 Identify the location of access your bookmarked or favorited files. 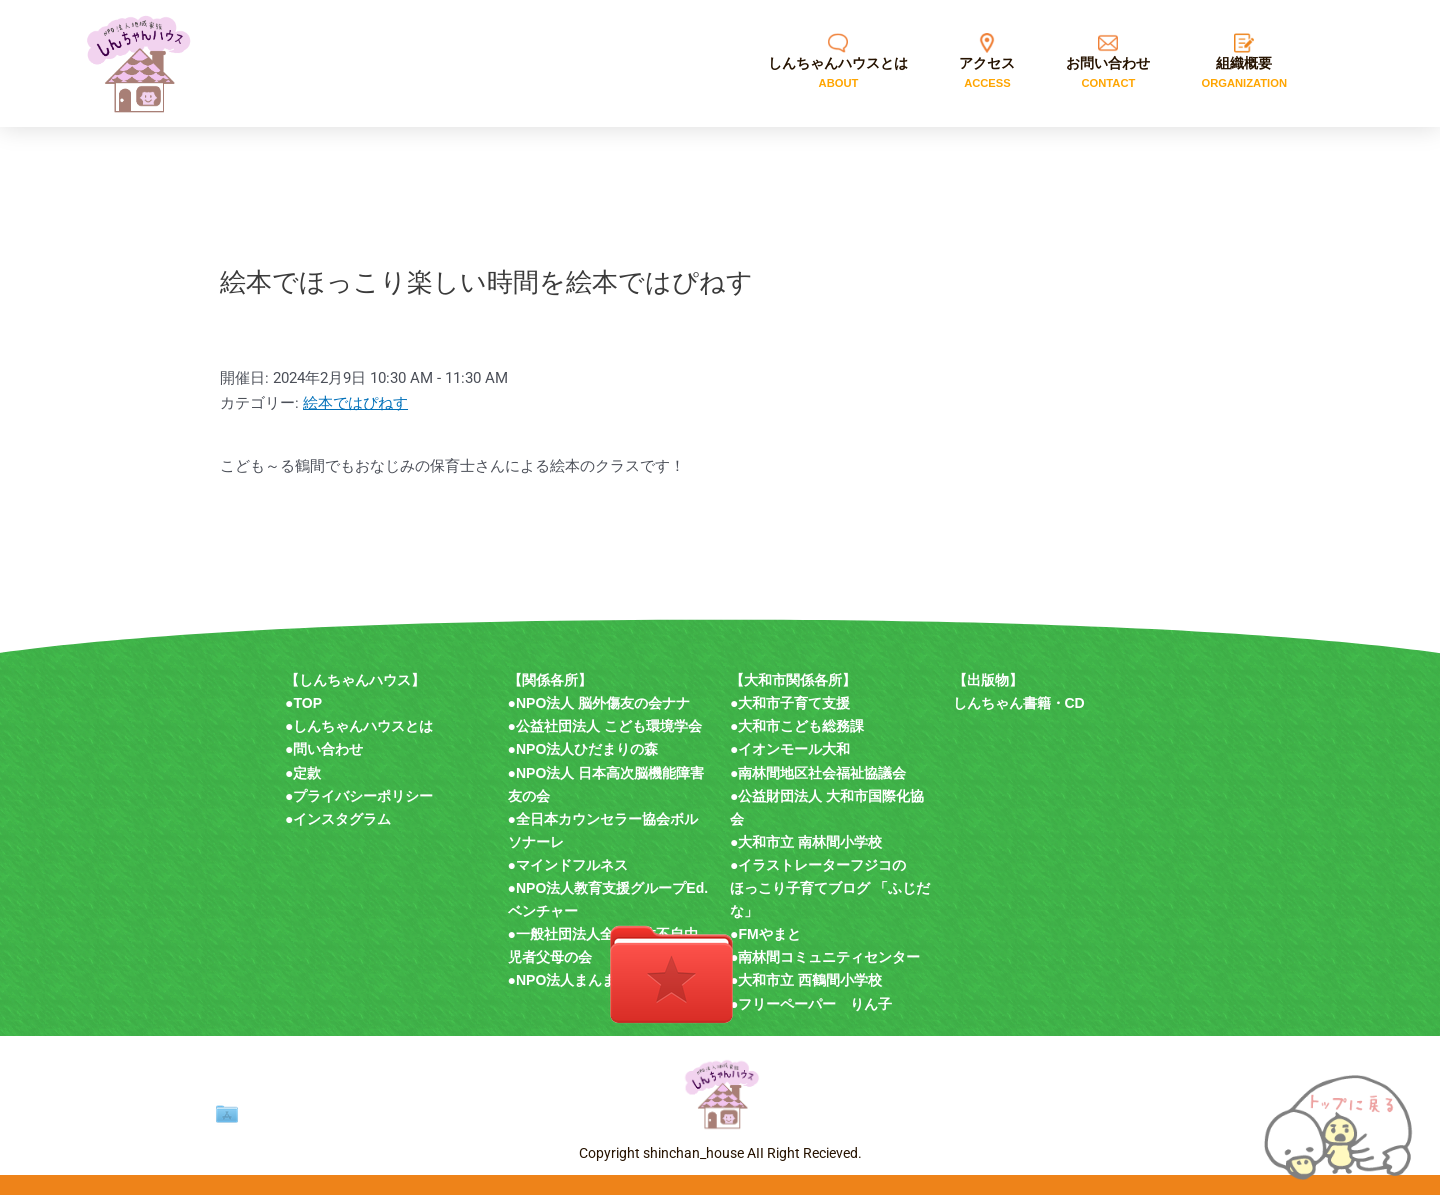
(671, 974).